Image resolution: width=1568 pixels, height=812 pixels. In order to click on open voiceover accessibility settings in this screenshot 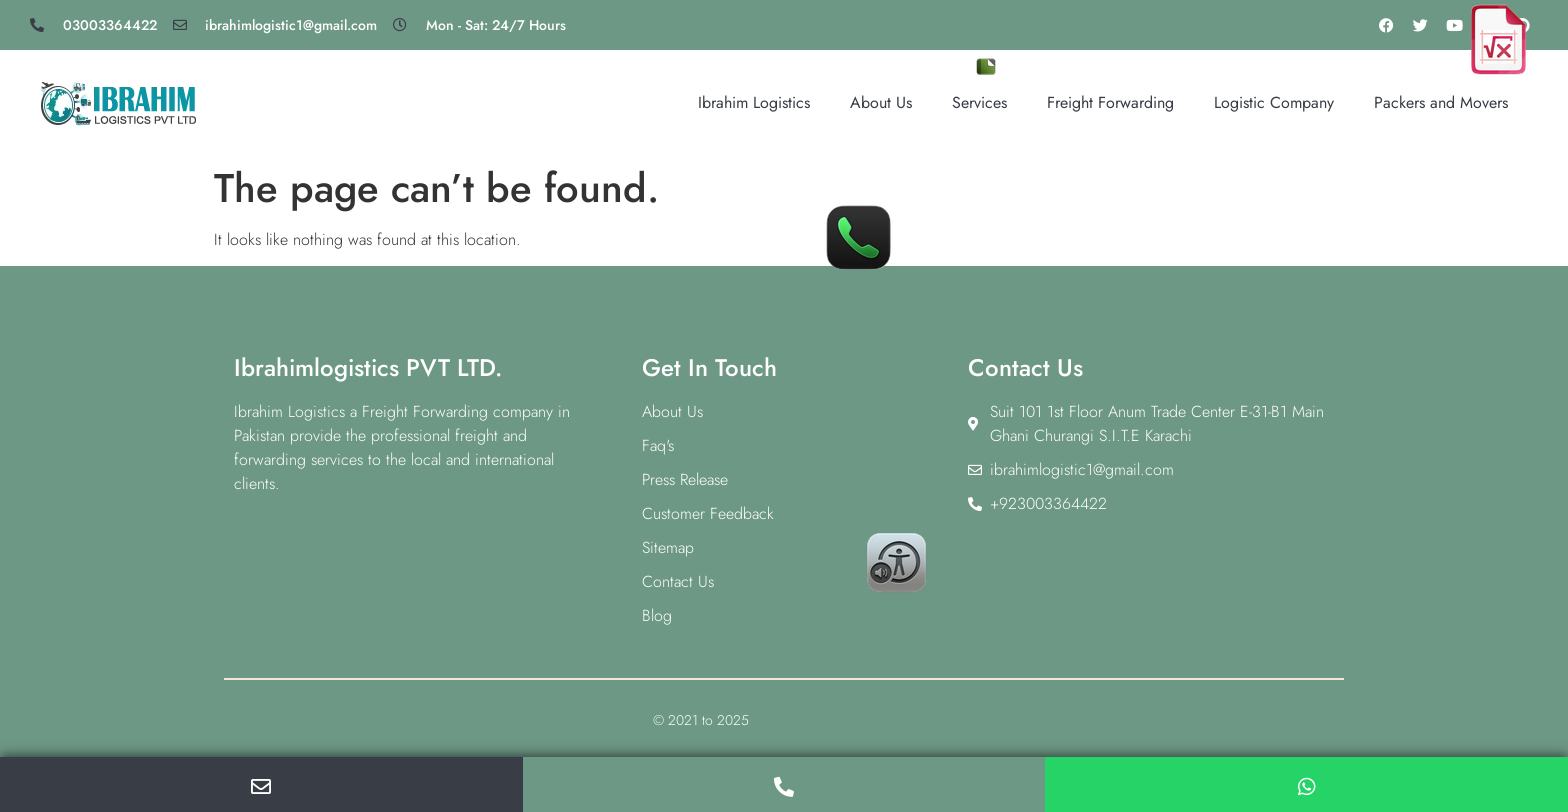, I will do `click(896, 562)`.